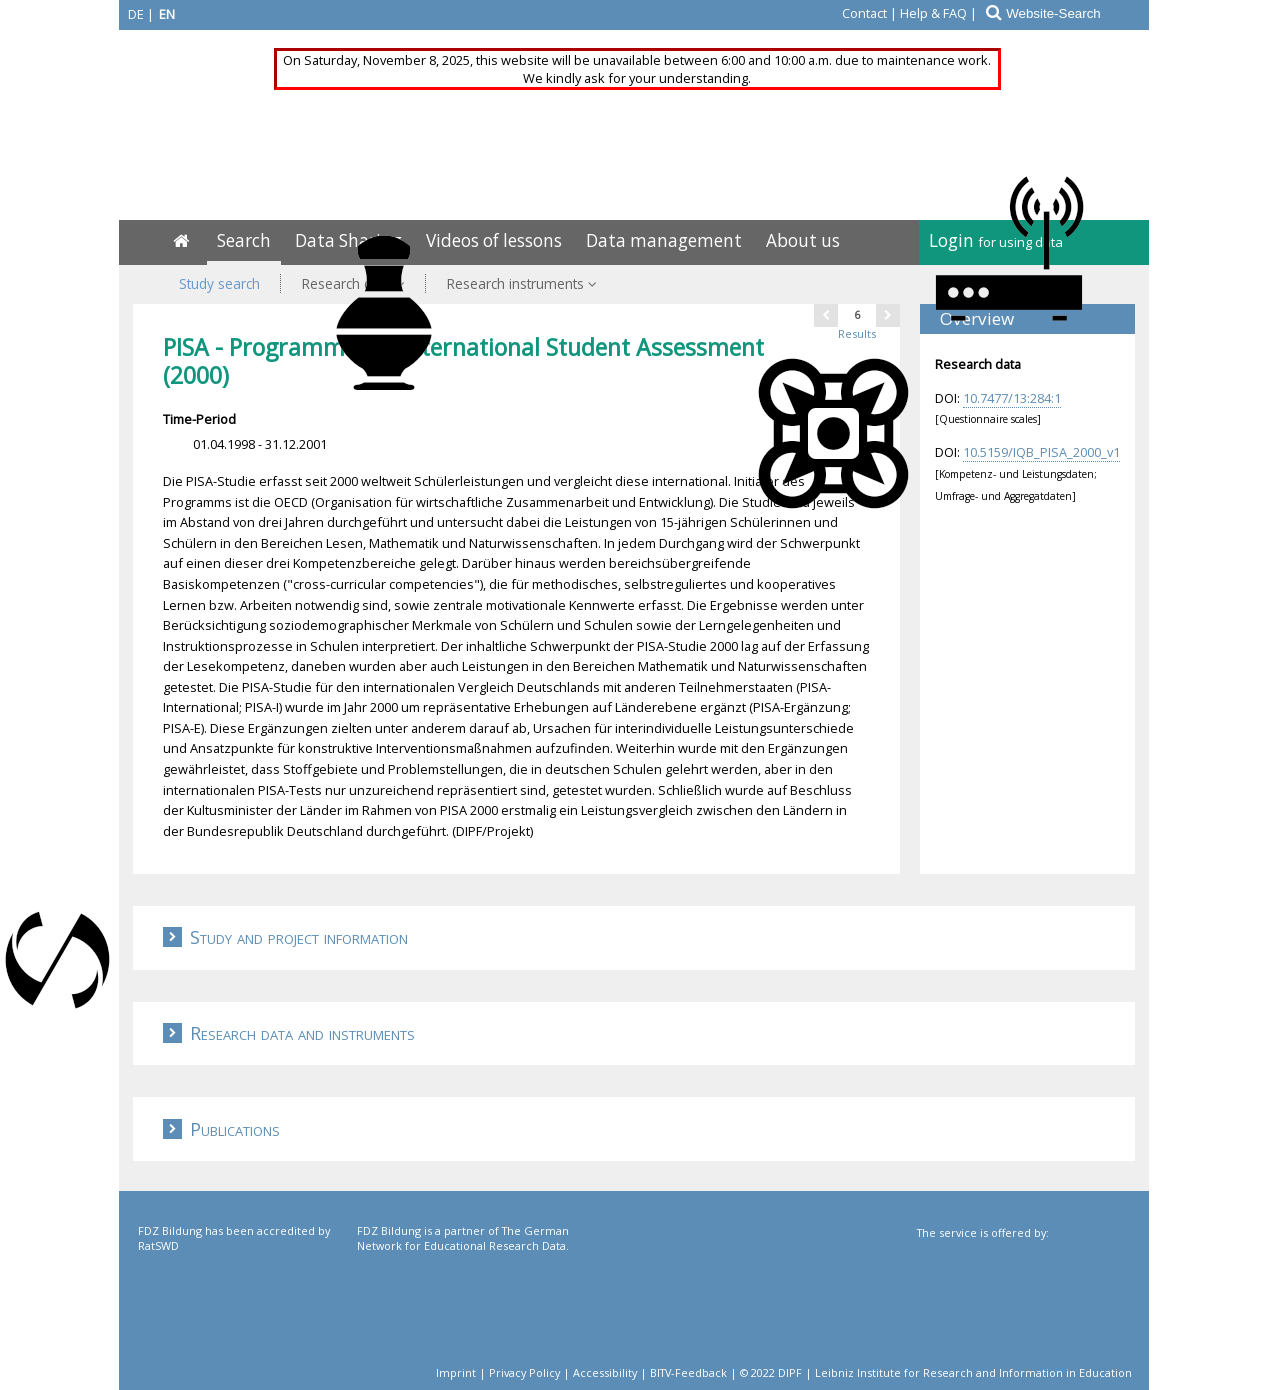 This screenshot has width=1268, height=1390. Describe the element at coordinates (384, 313) in the screenshot. I see `view pottery or ceramics collection` at that location.